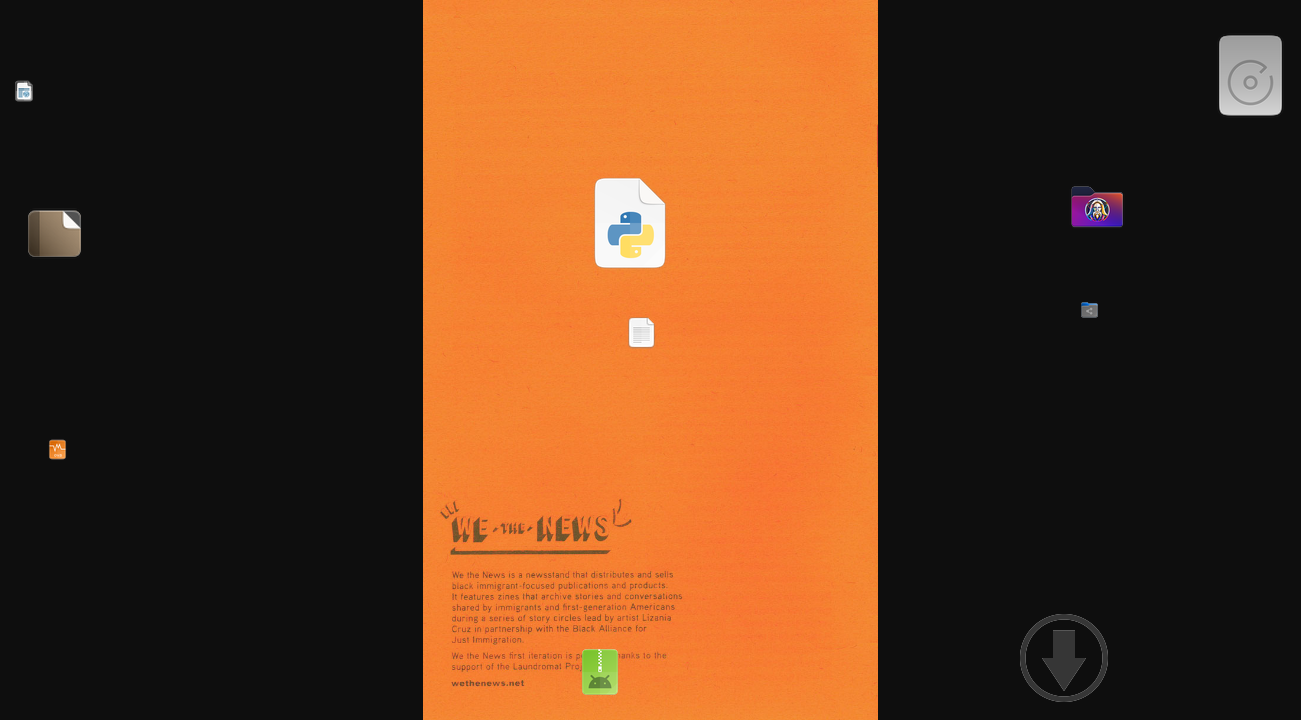 This screenshot has height=720, width=1301. Describe the element at coordinates (1250, 75) in the screenshot. I see `access hard drive storage` at that location.